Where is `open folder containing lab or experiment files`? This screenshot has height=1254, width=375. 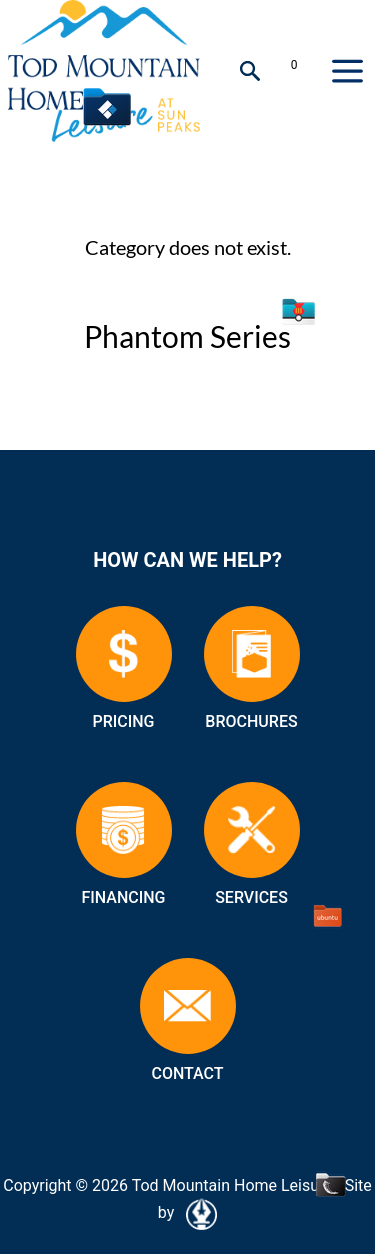 open folder containing lab or experiment files is located at coordinates (330, 1185).